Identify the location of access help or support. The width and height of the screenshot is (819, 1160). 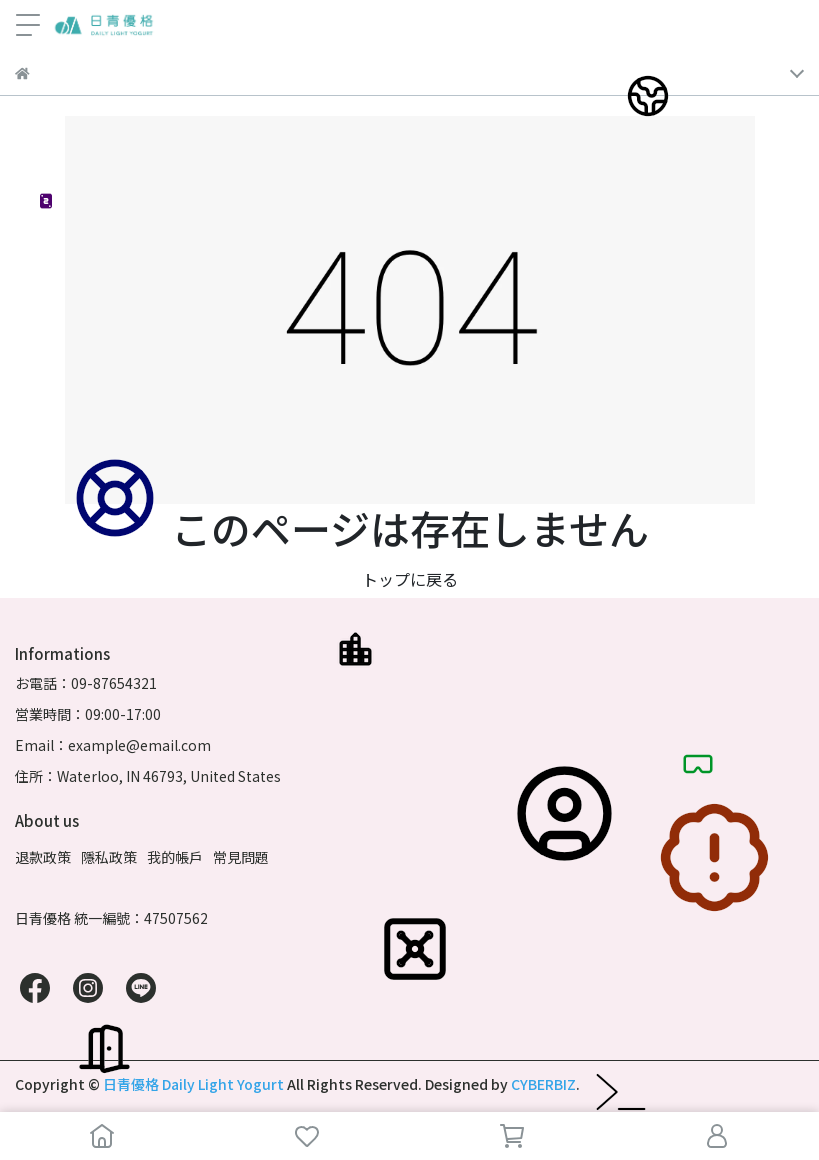
(115, 498).